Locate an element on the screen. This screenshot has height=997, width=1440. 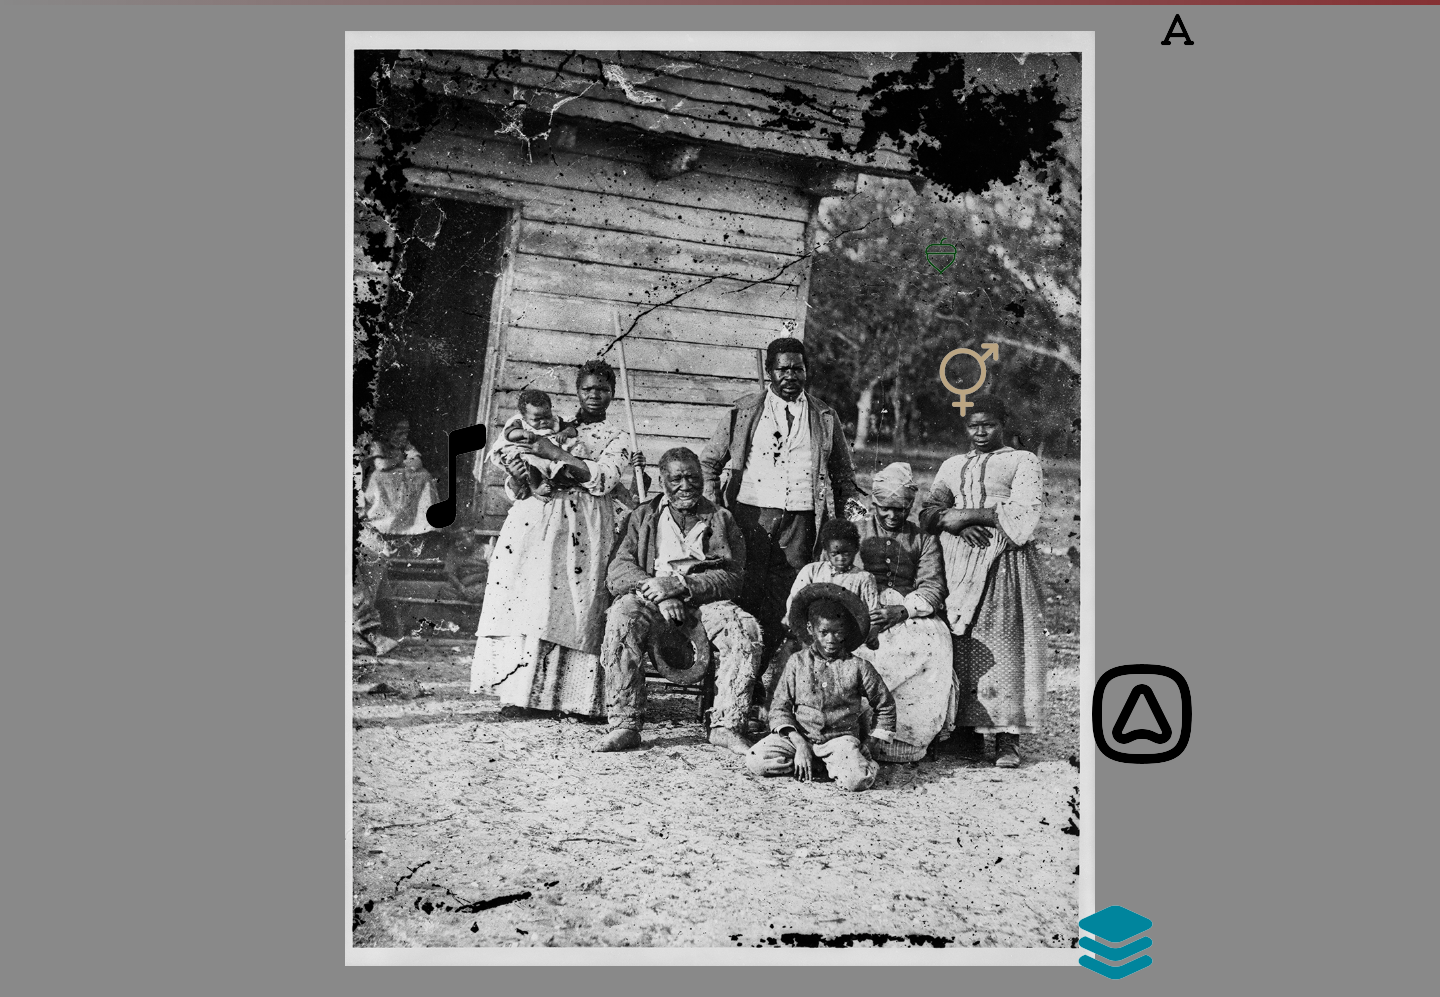
access music library or player is located at coordinates (456, 476).